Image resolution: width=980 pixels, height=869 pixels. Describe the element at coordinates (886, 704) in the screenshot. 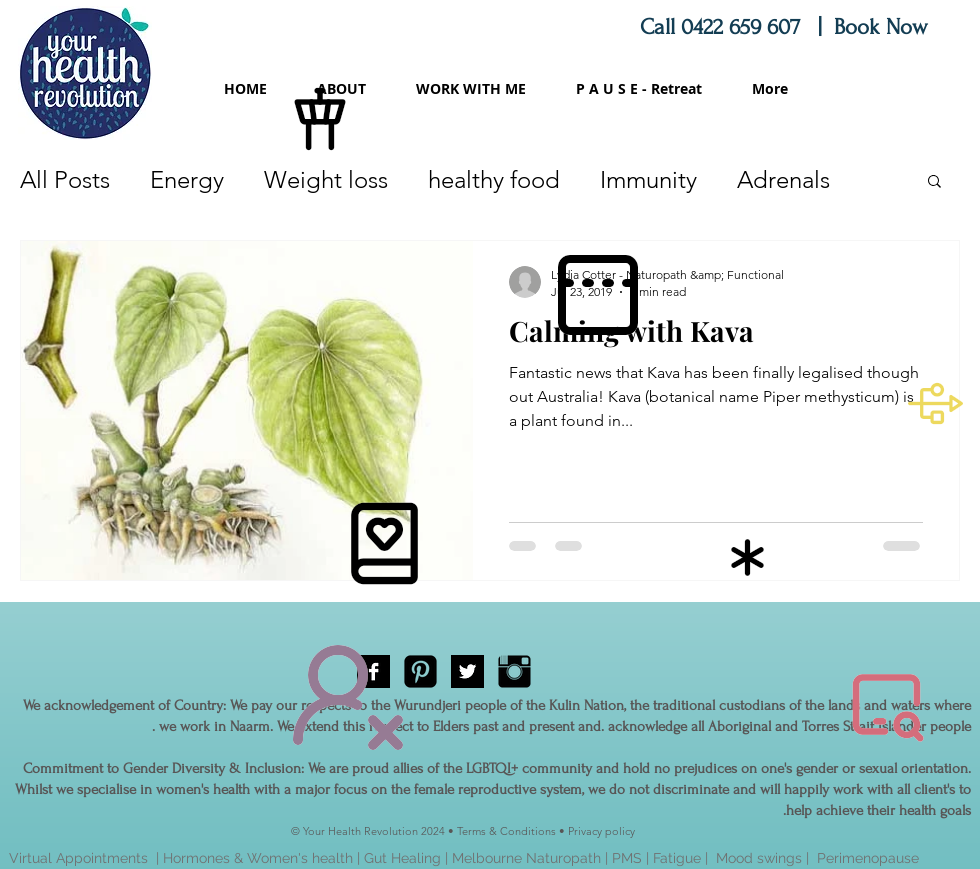

I see `search content on tablet device` at that location.